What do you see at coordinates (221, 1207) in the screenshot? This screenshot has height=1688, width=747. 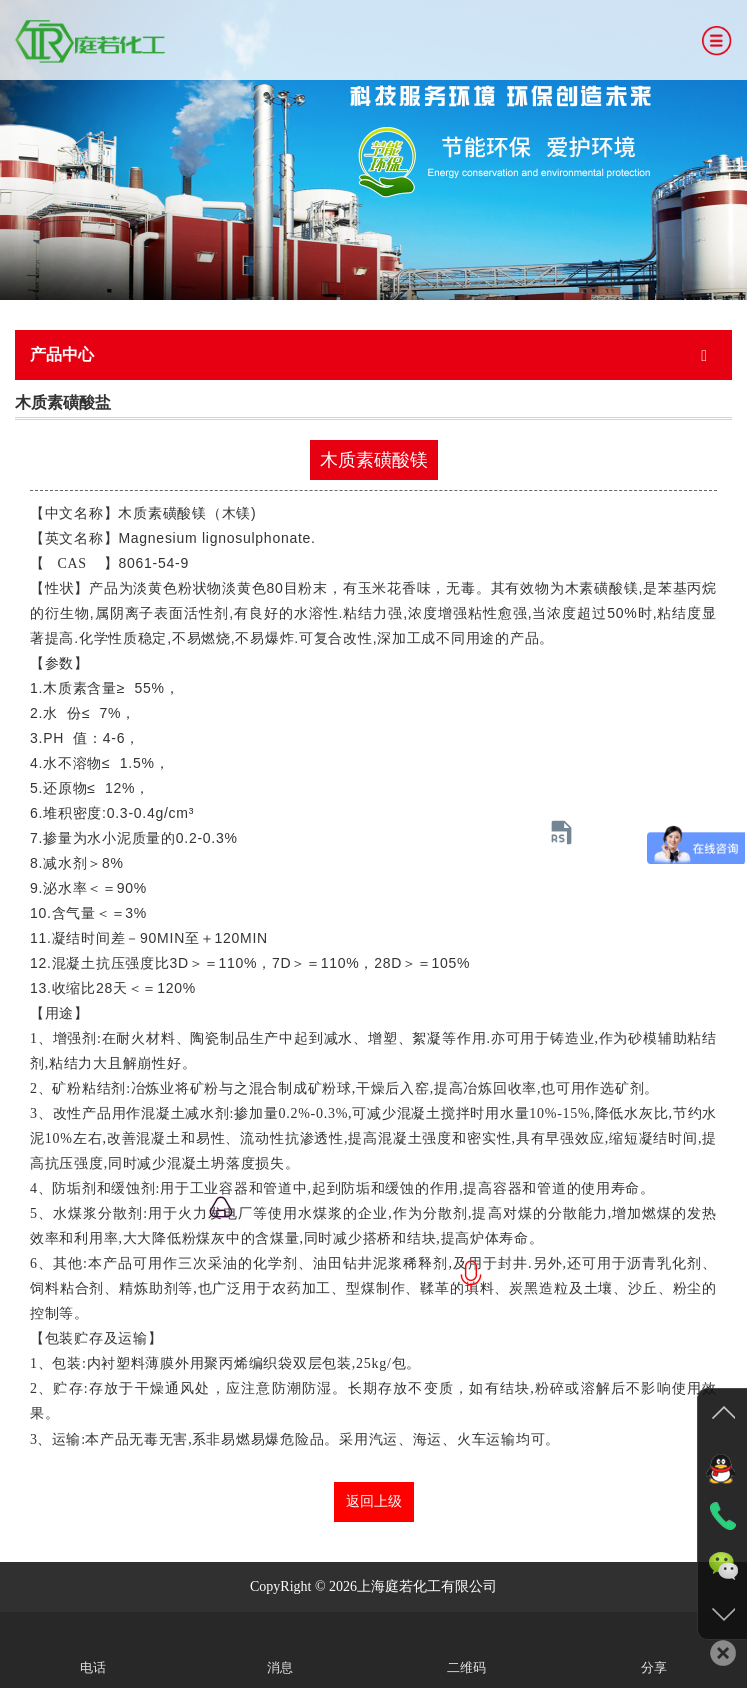 I see `browse Japanese food options` at bounding box center [221, 1207].